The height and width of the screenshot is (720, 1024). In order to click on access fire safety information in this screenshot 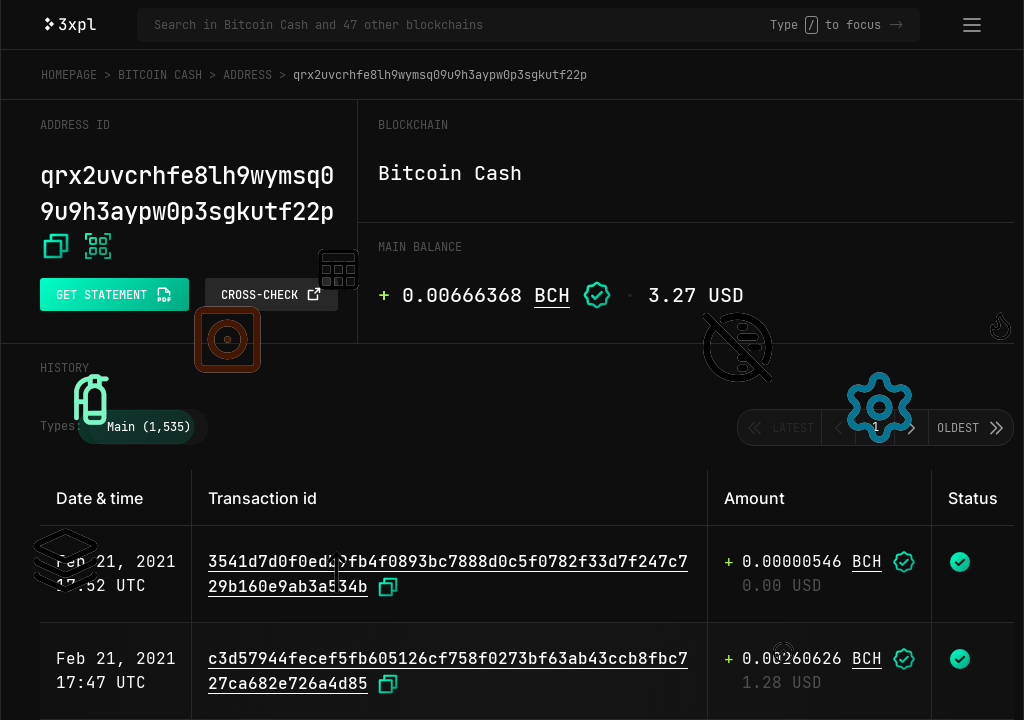, I will do `click(92, 399)`.